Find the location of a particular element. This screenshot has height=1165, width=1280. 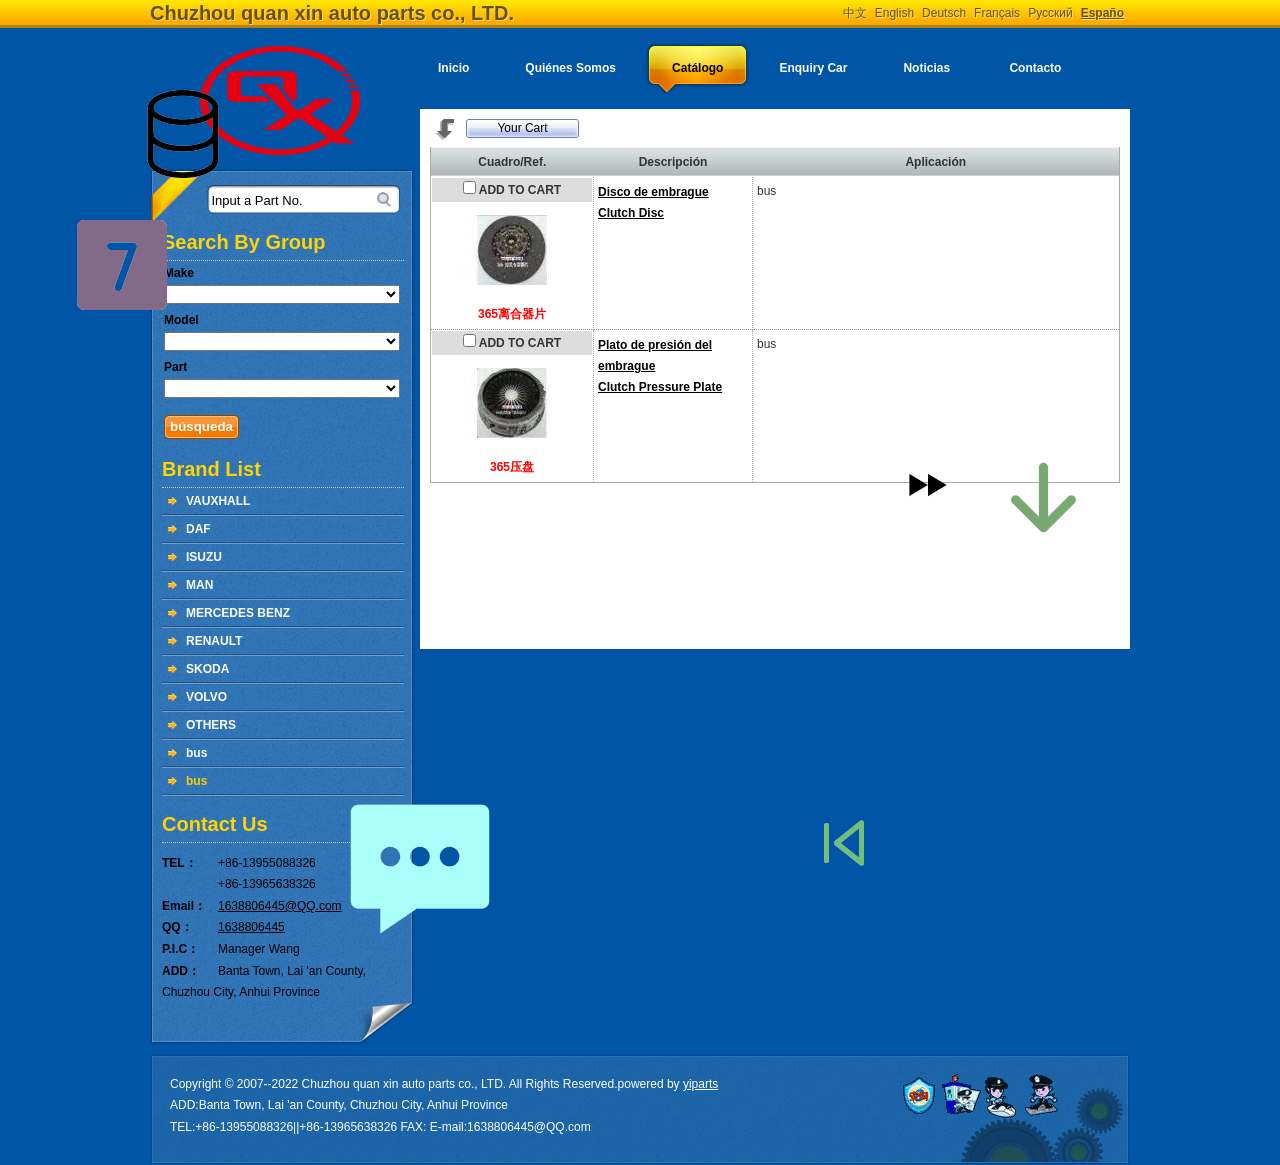

skip to previous track is located at coordinates (844, 843).